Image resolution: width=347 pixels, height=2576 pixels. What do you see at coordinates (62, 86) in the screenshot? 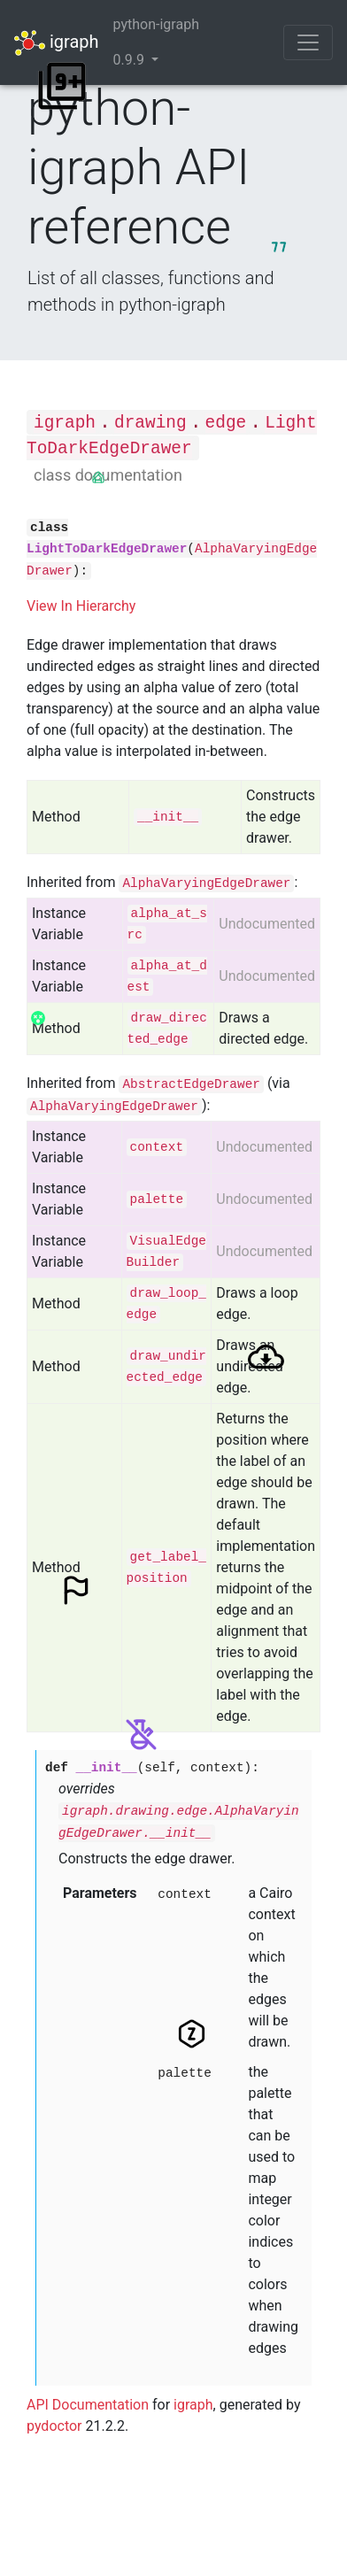
I see `indicates 9 or more items in a stack or collection` at bounding box center [62, 86].